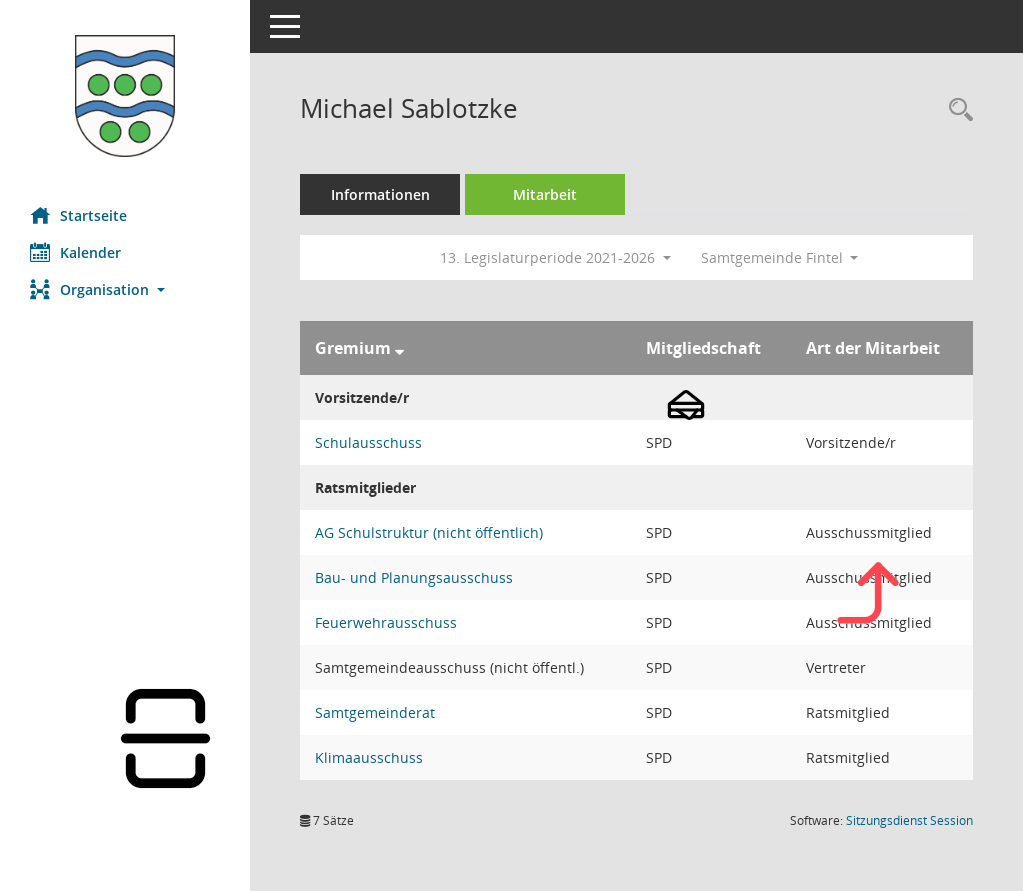 The image size is (1023, 891). I want to click on access food or restaurant options, so click(686, 405).